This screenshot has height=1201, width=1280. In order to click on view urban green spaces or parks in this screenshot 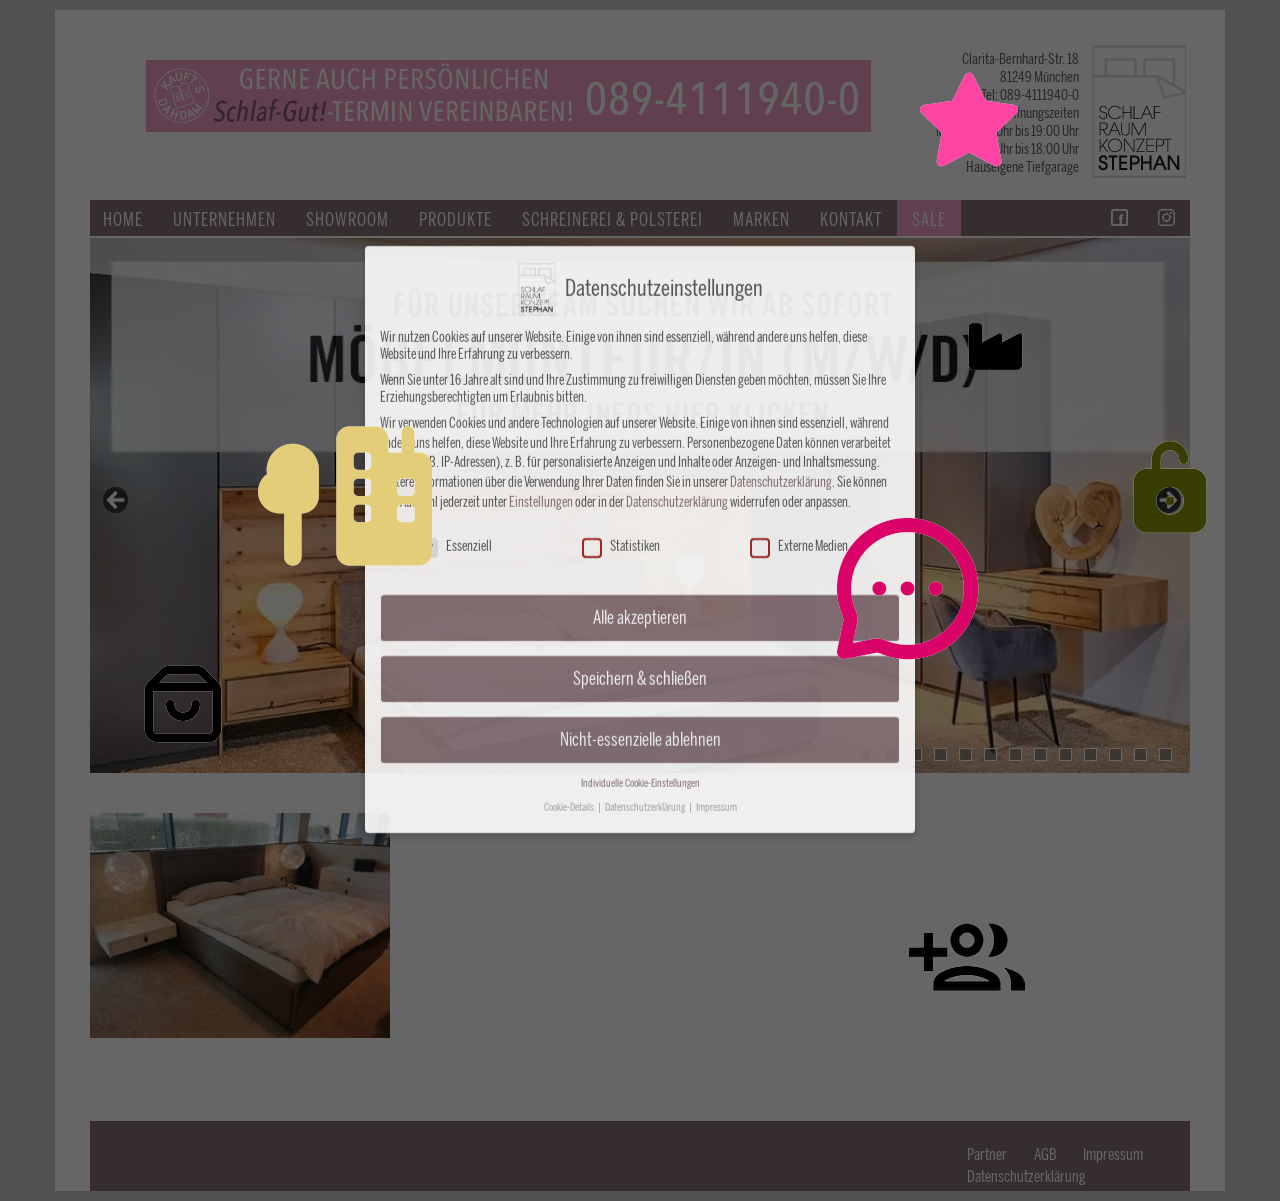, I will do `click(345, 496)`.